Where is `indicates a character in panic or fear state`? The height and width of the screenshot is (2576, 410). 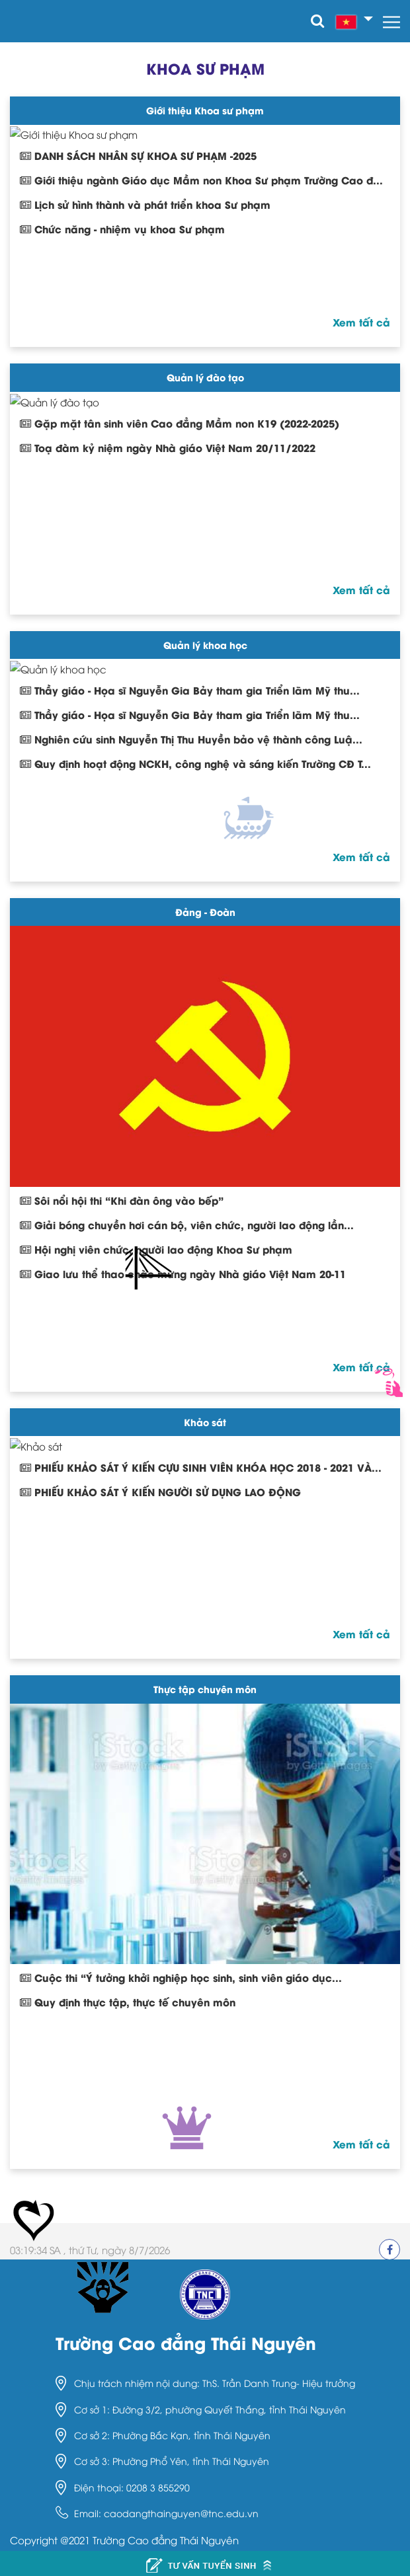
indicates a character in panic or fear state is located at coordinates (102, 2287).